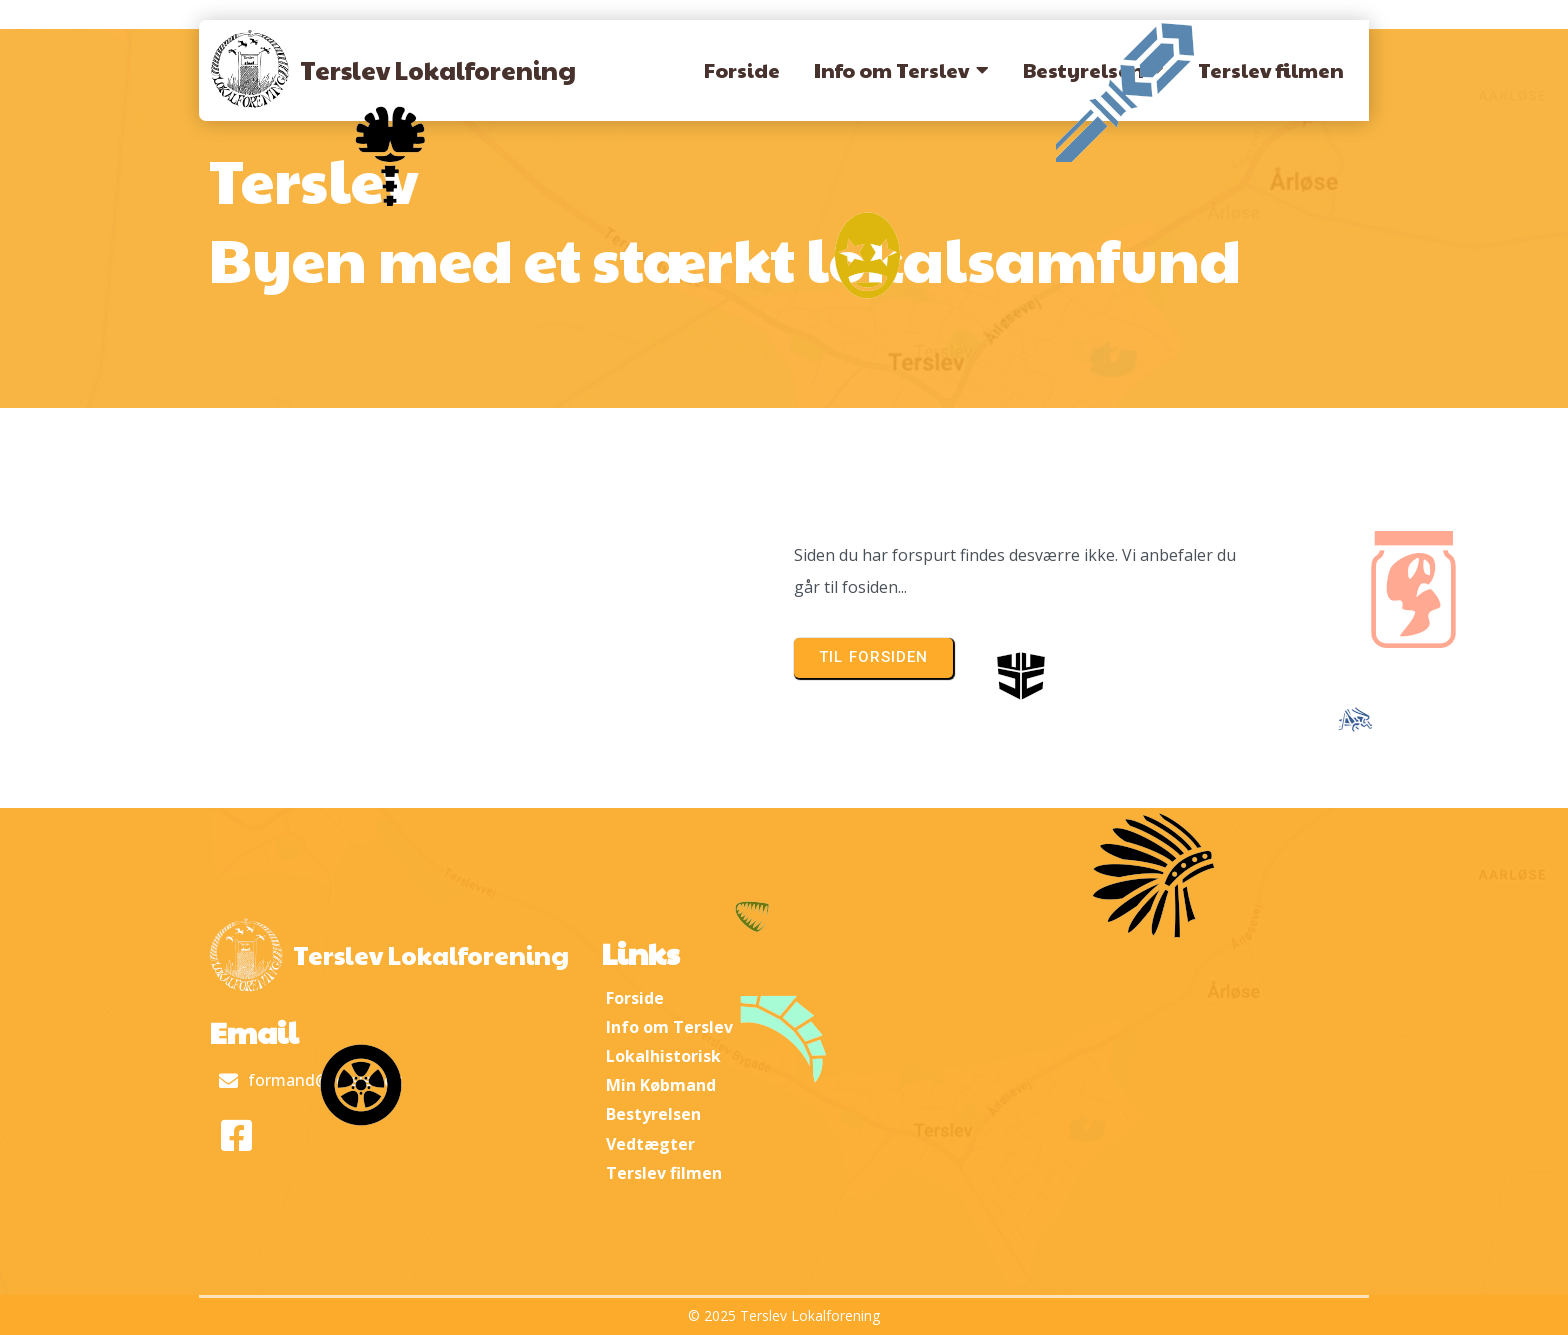 This screenshot has width=1568, height=1335. I want to click on collect or capture a shadow creature, so click(1413, 589).